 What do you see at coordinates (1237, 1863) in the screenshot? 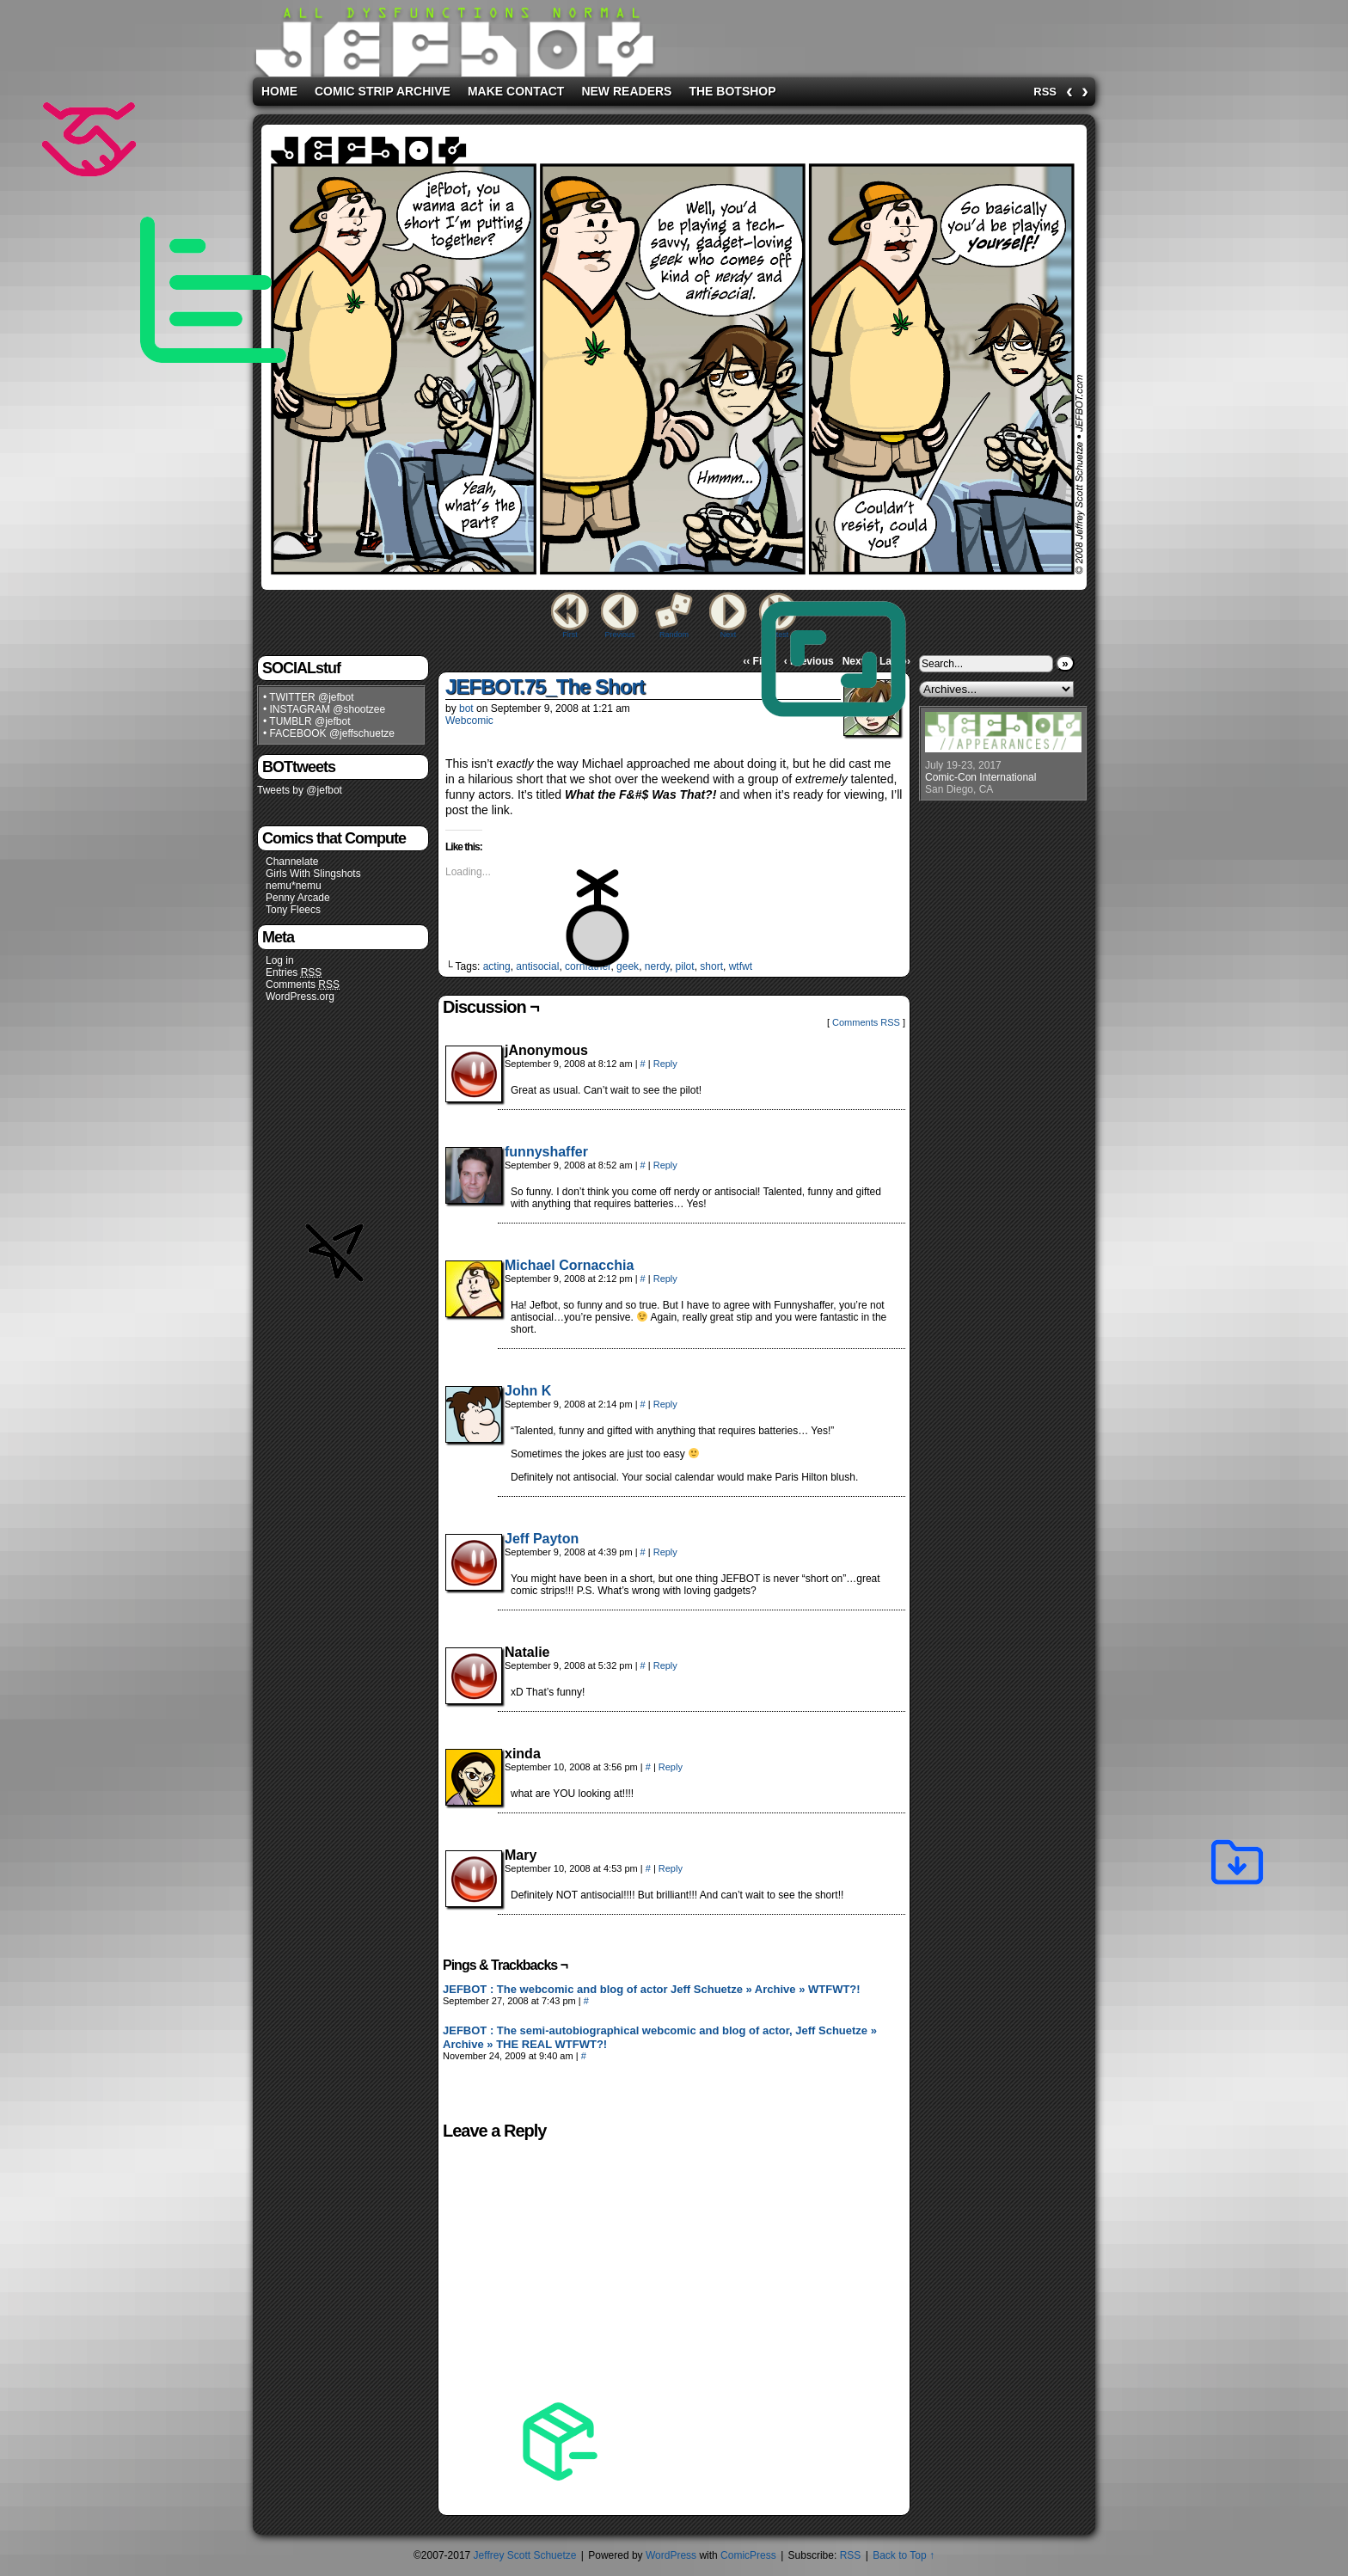
I see `download to folder` at bounding box center [1237, 1863].